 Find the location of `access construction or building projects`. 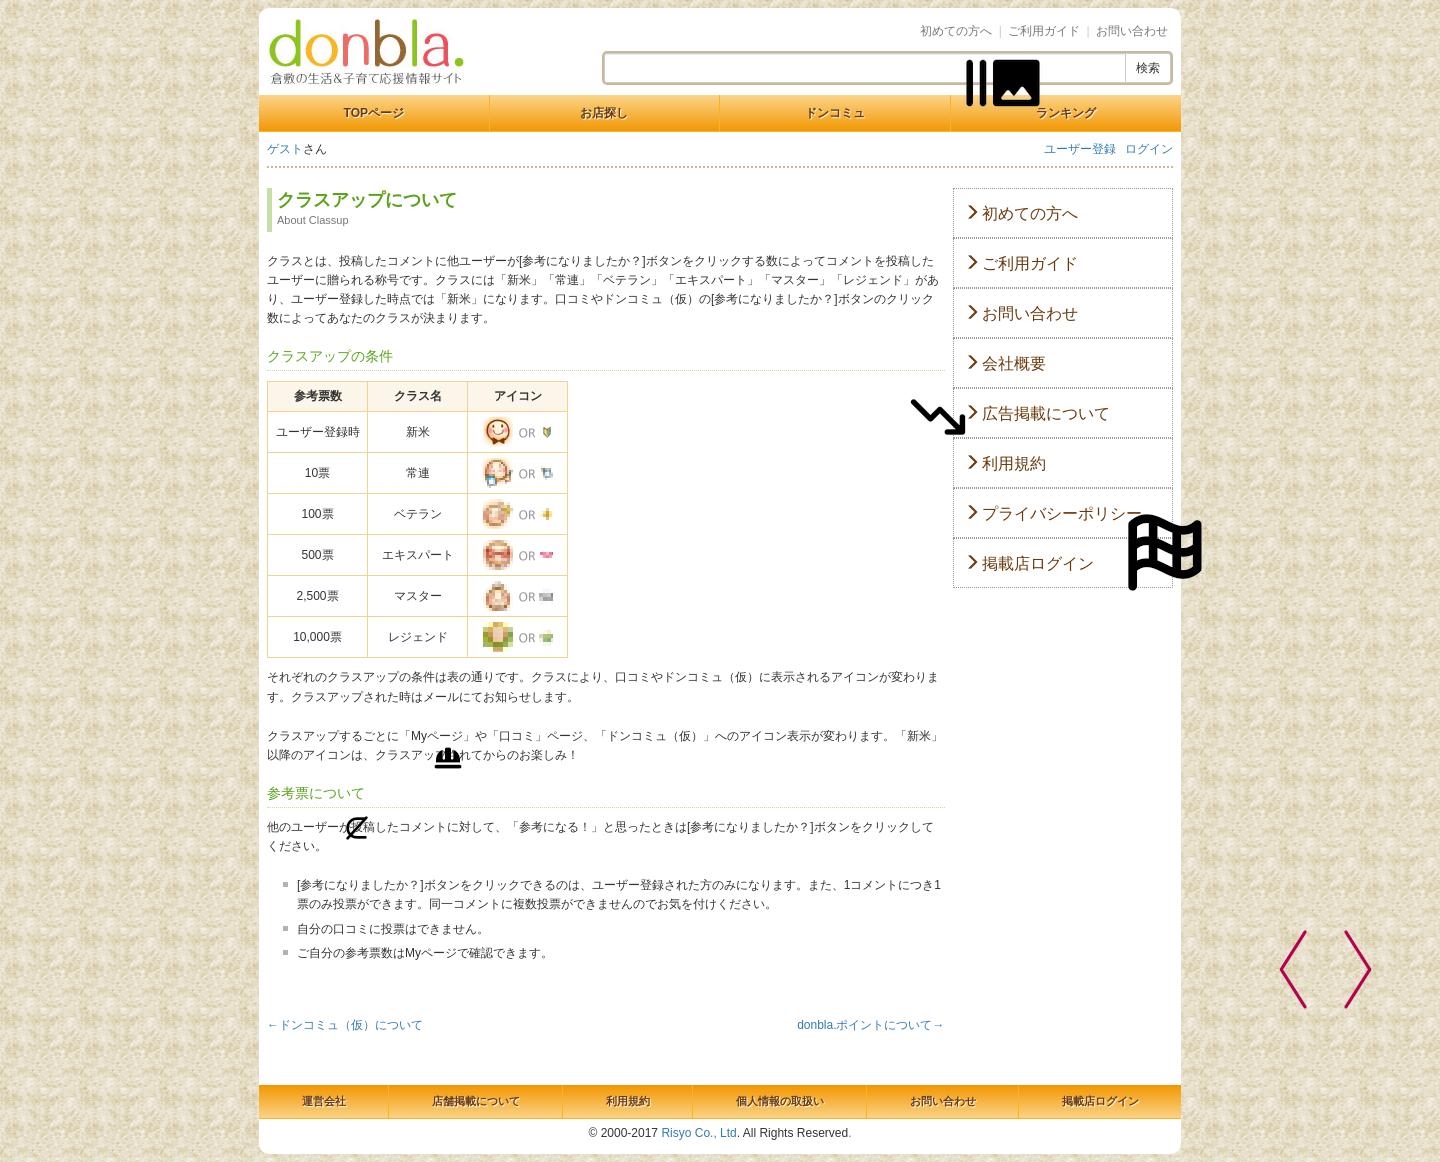

access construction or building projects is located at coordinates (448, 758).